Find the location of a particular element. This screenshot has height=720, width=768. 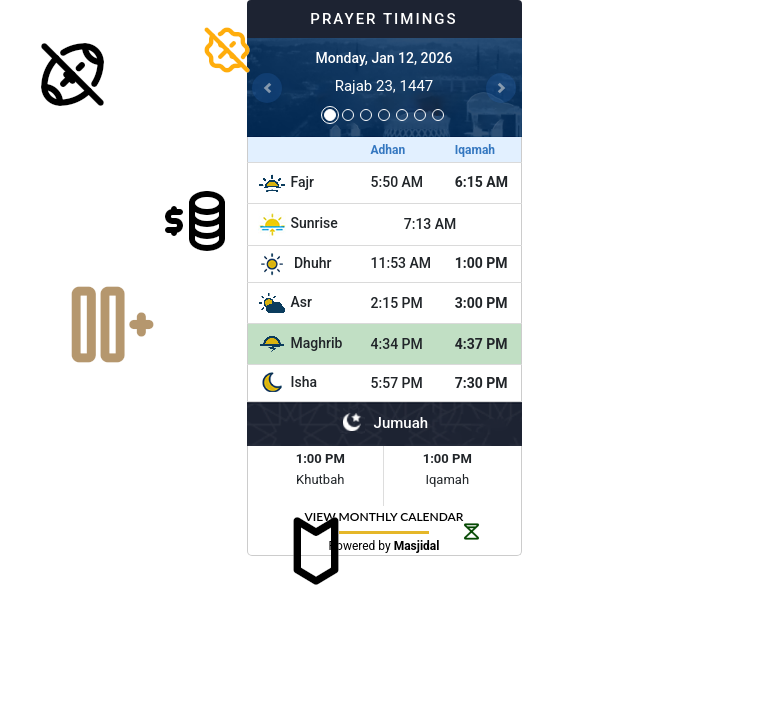

indicates high time remaining or early stage of a process is located at coordinates (471, 531).